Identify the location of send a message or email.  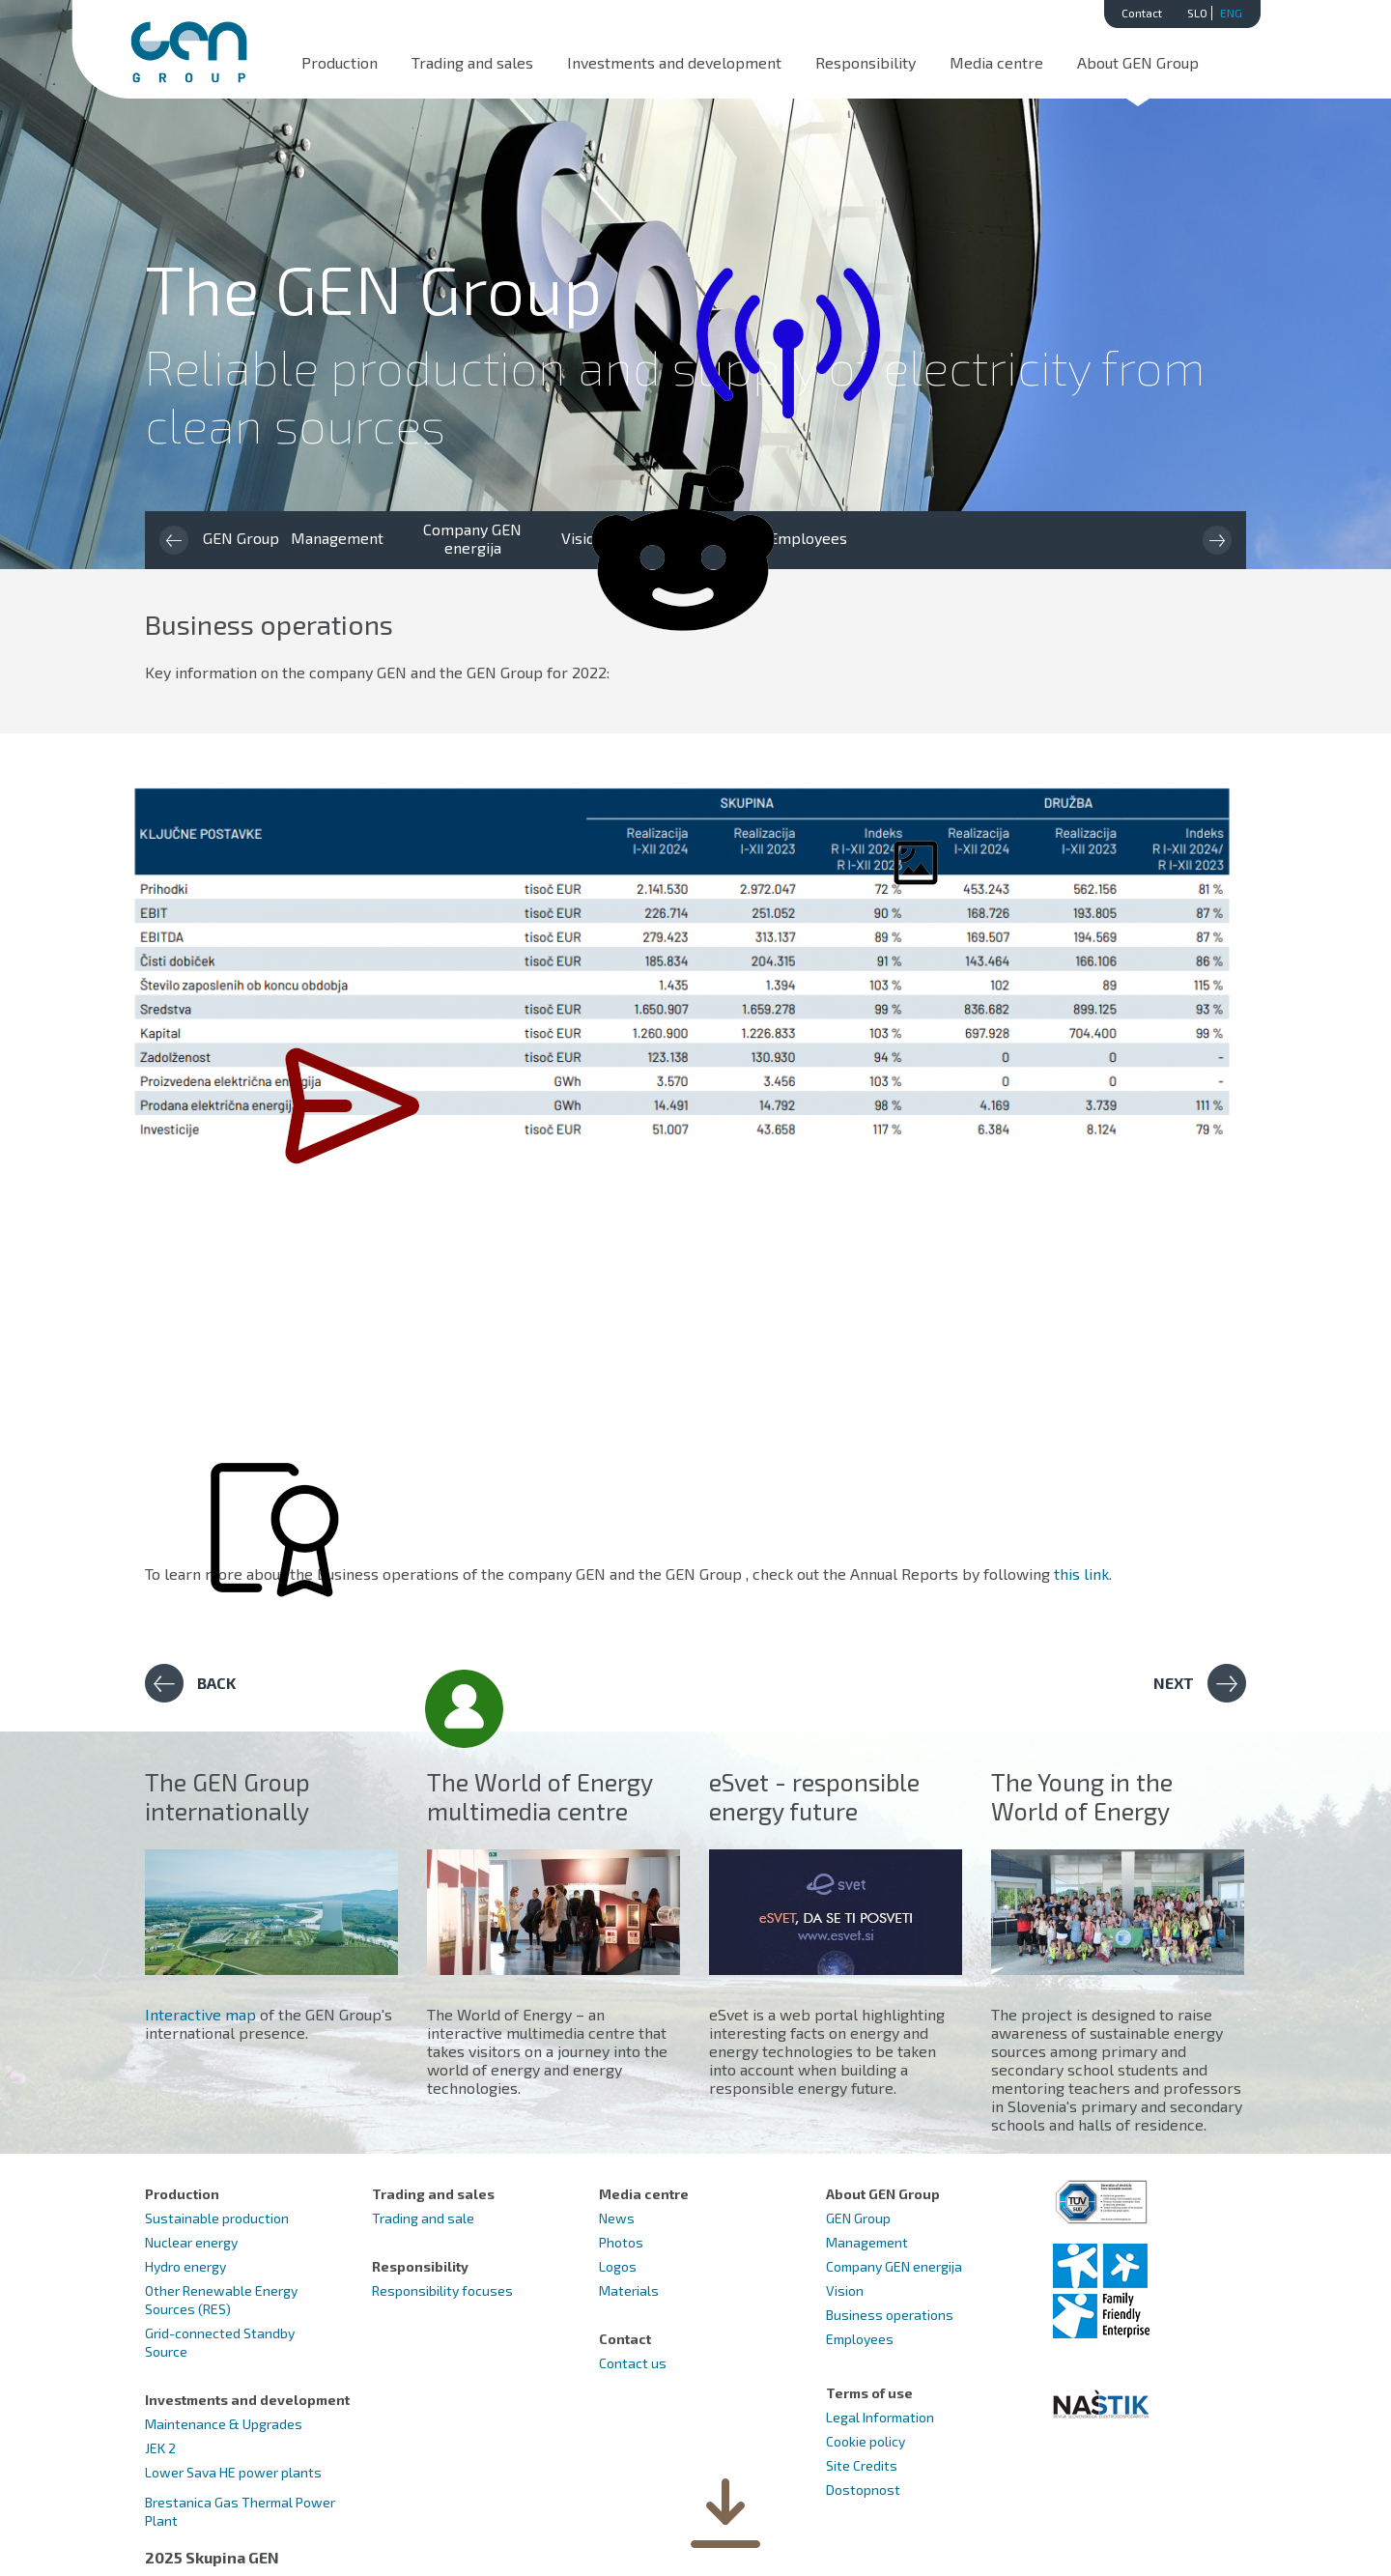
(352, 1105).